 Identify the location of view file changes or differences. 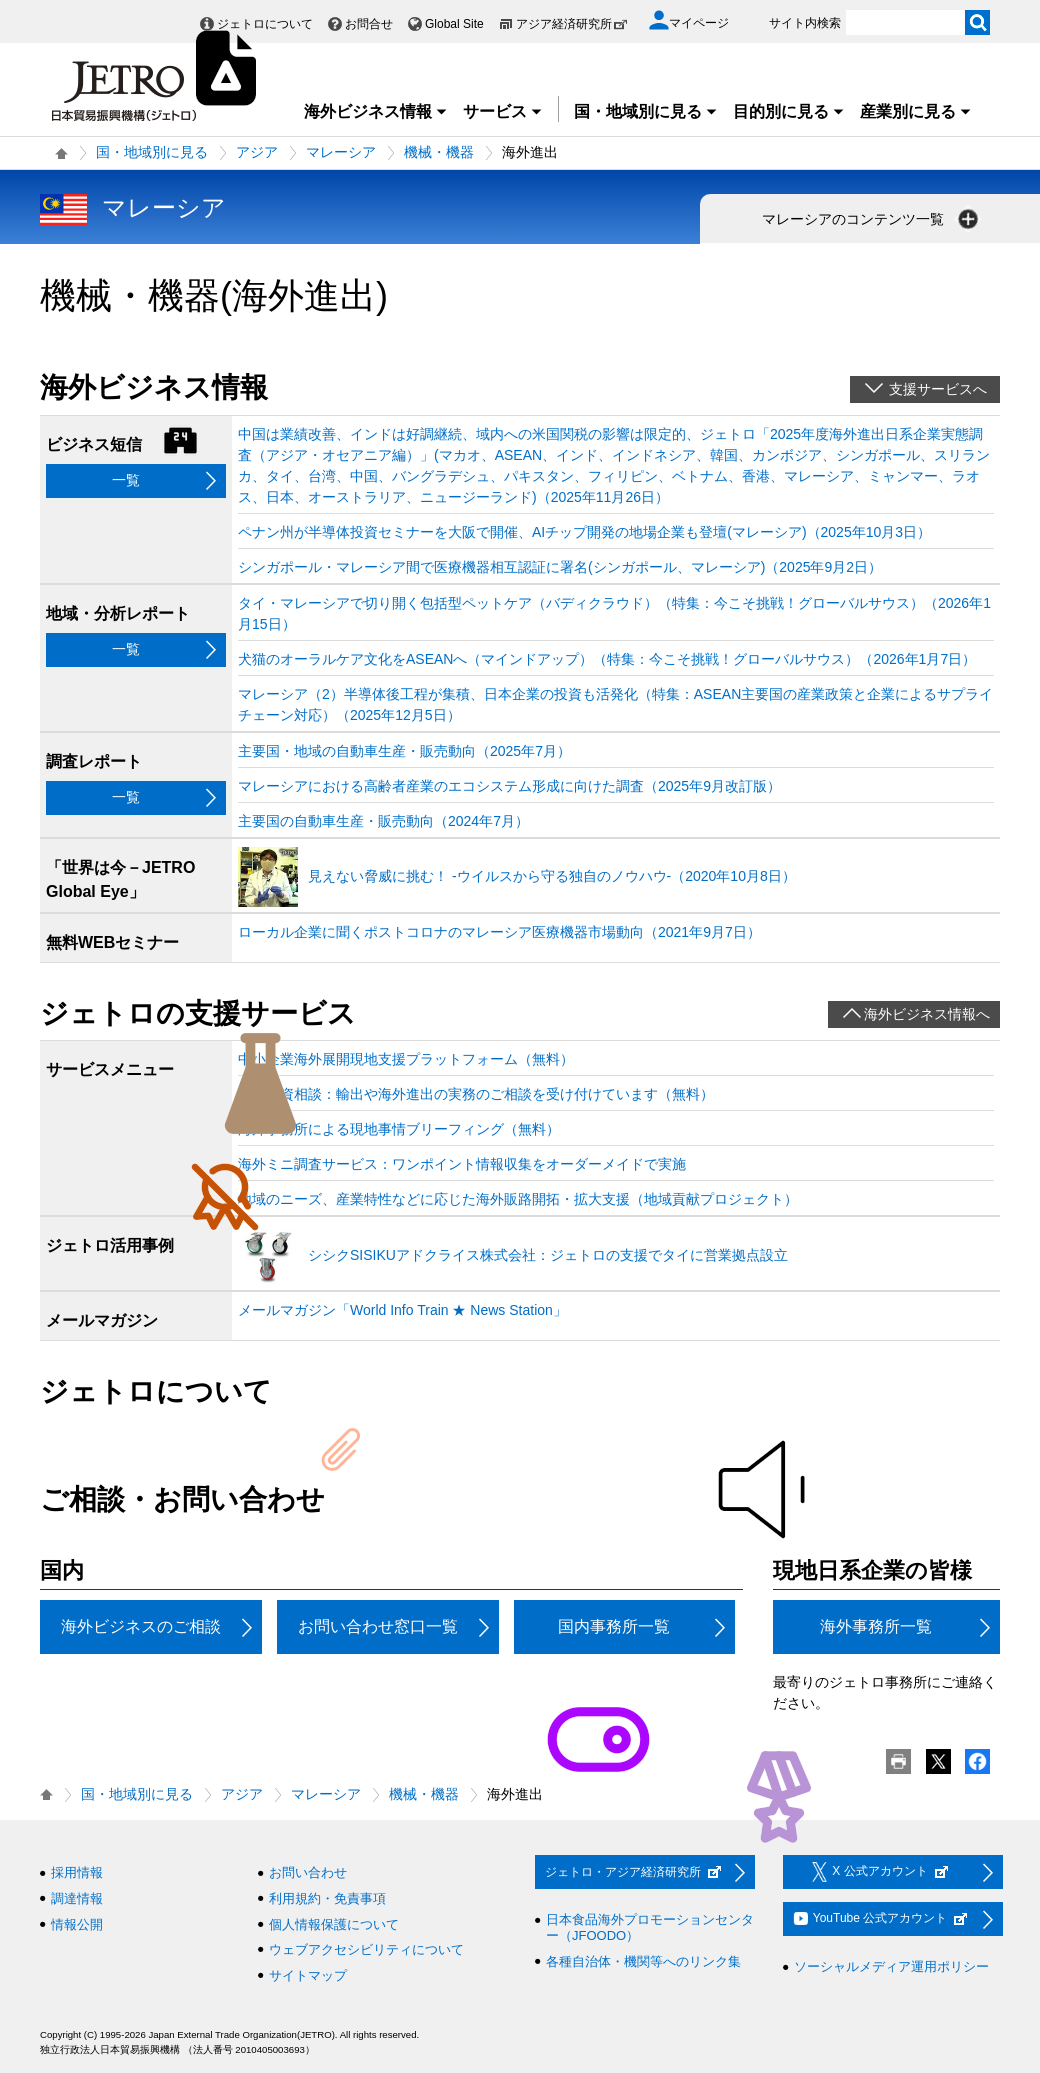
(226, 68).